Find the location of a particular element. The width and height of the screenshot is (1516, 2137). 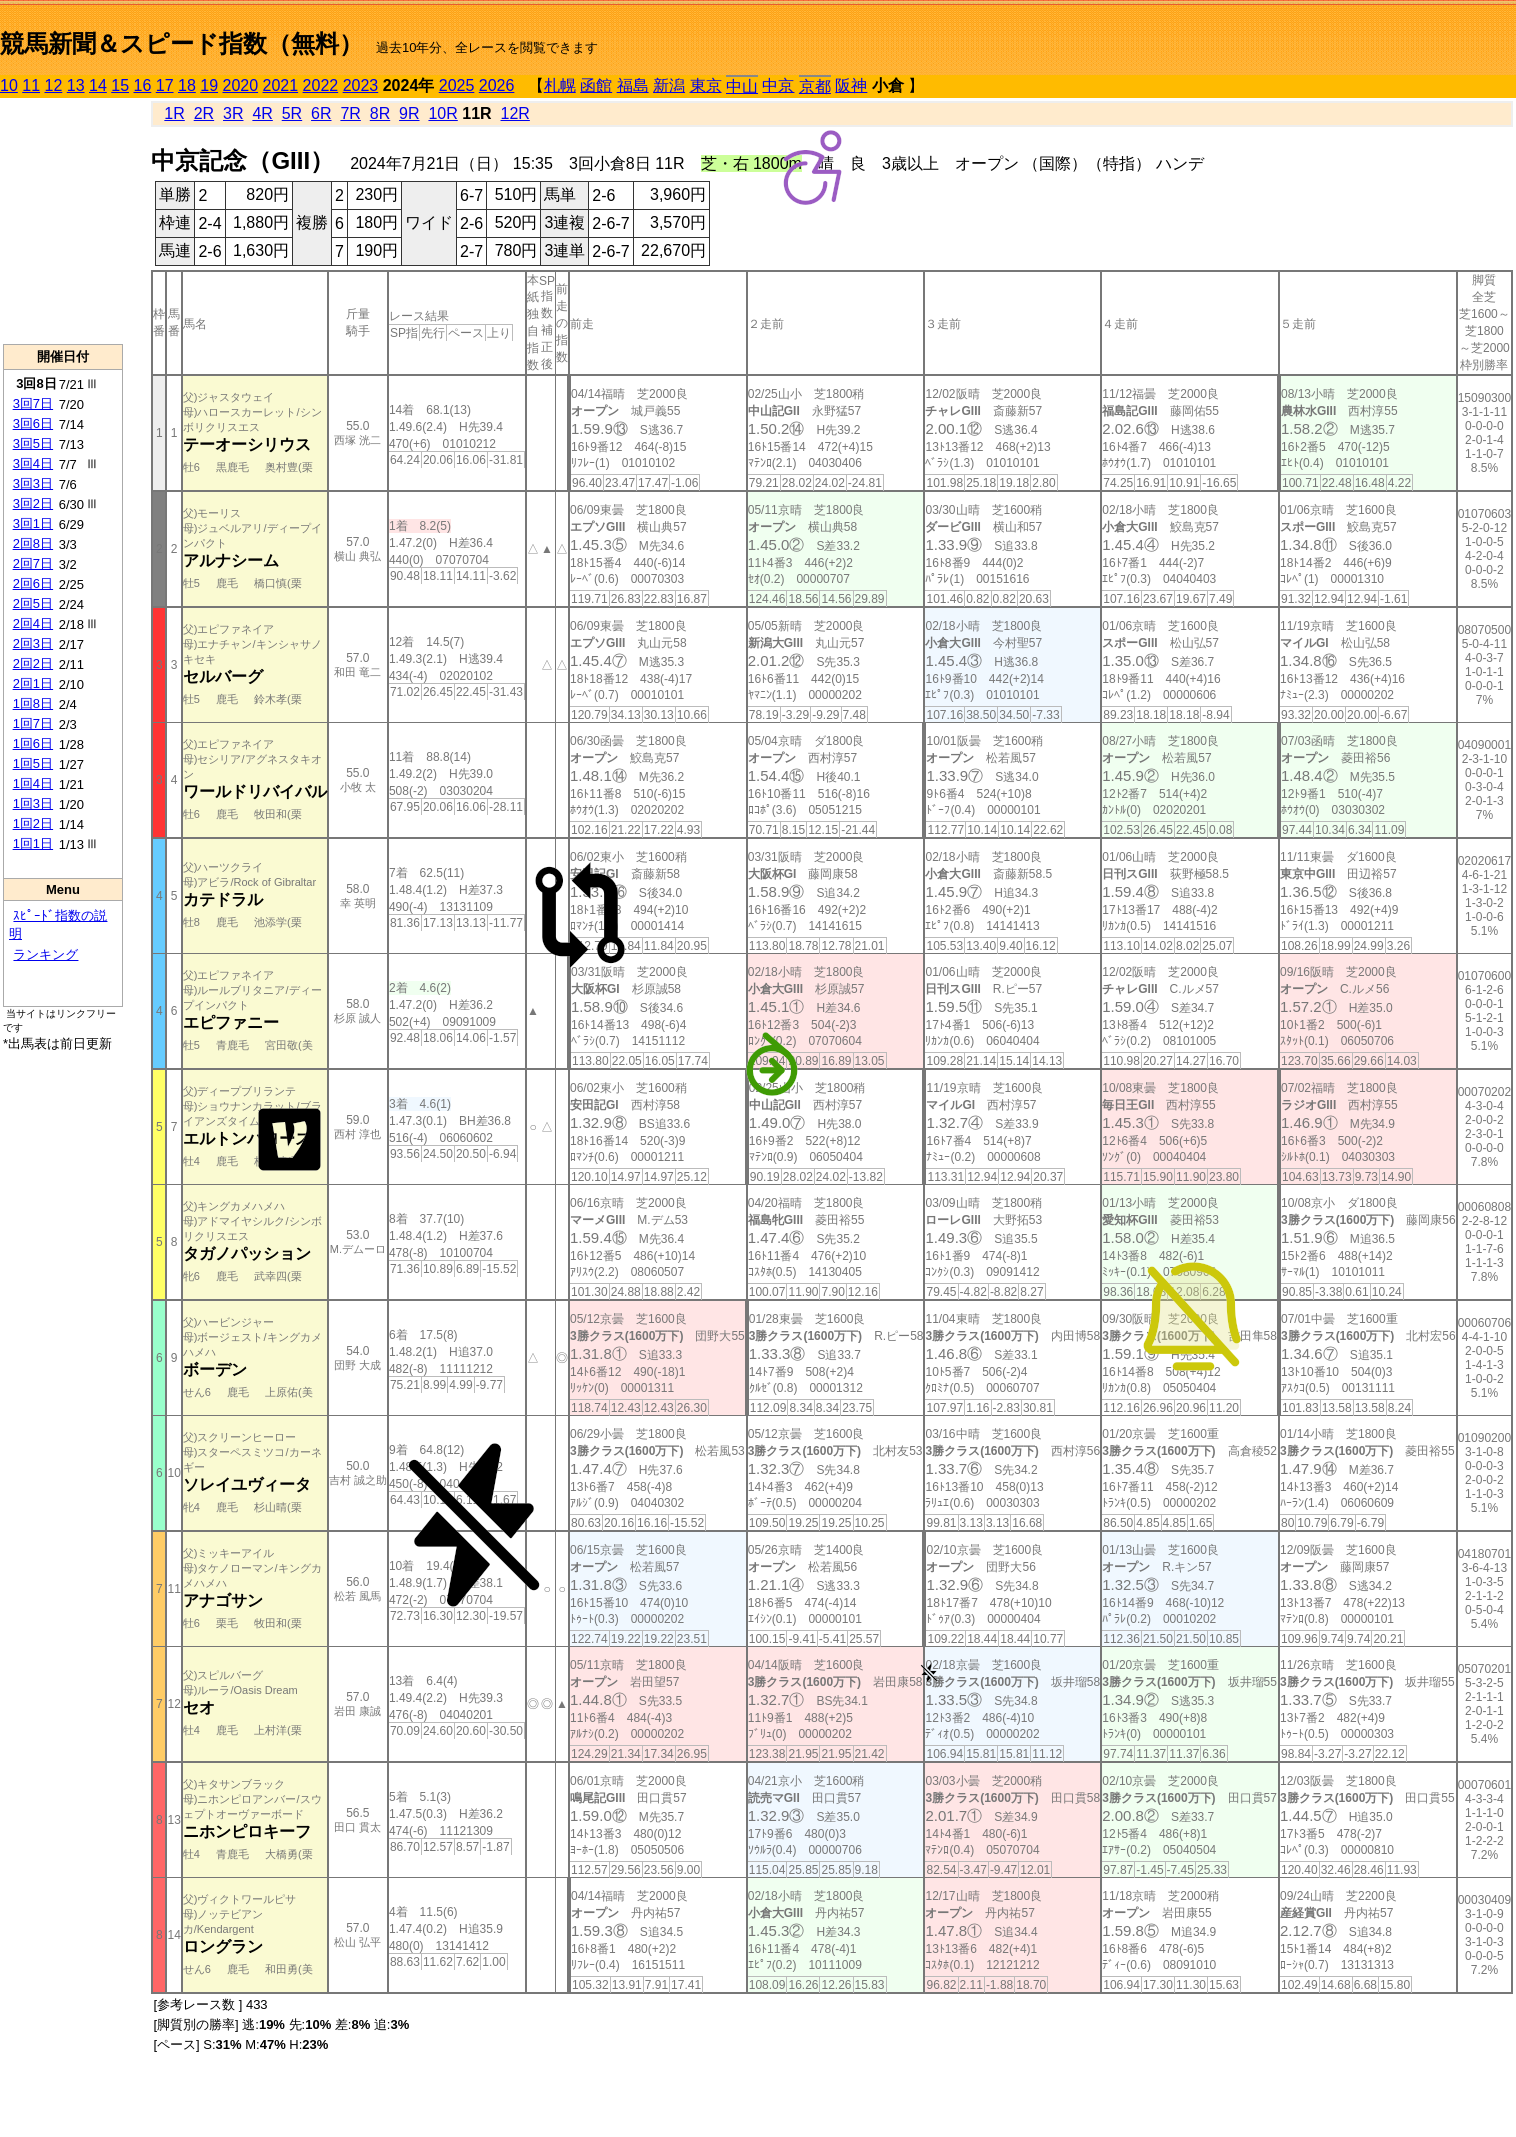

compare branches or commits in version control is located at coordinates (580, 915).